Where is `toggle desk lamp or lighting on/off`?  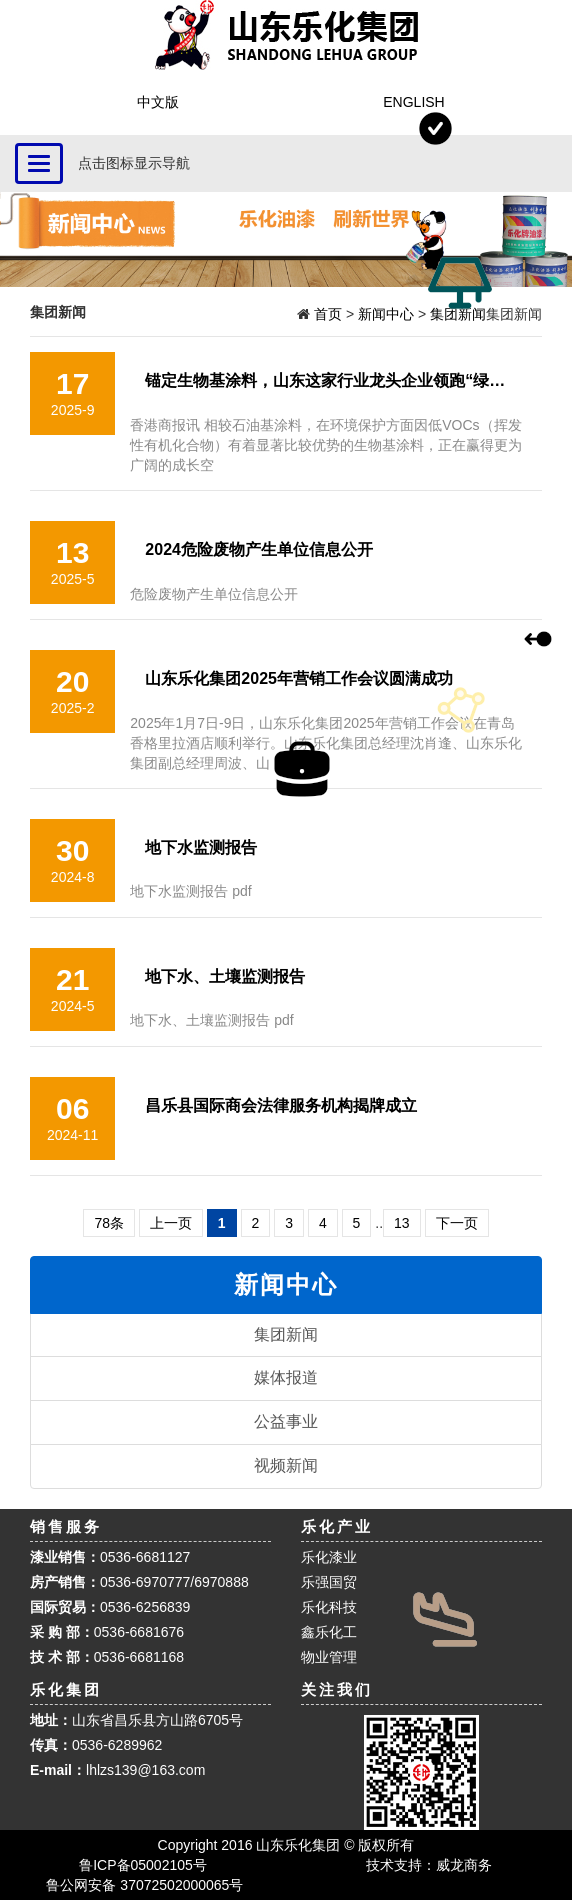 toggle desk lamp or lighting on/off is located at coordinates (460, 283).